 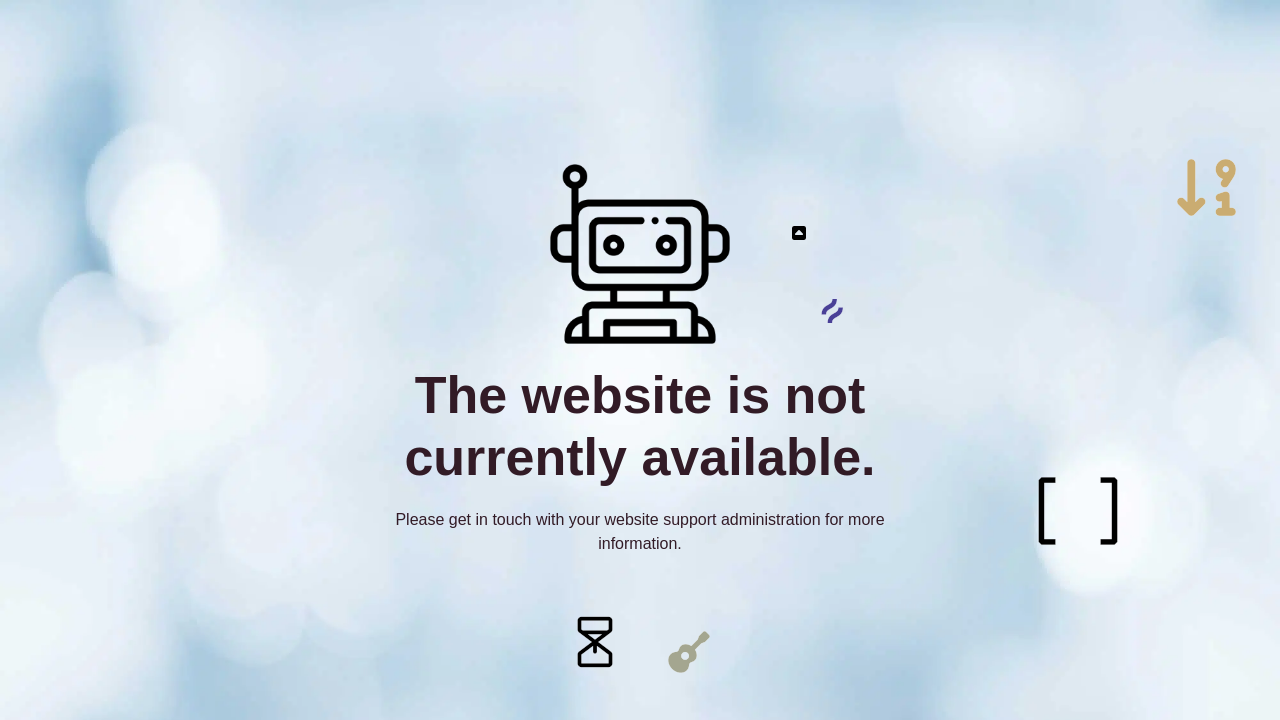 I want to click on indicates a process is in progress, so click(x=595, y=642).